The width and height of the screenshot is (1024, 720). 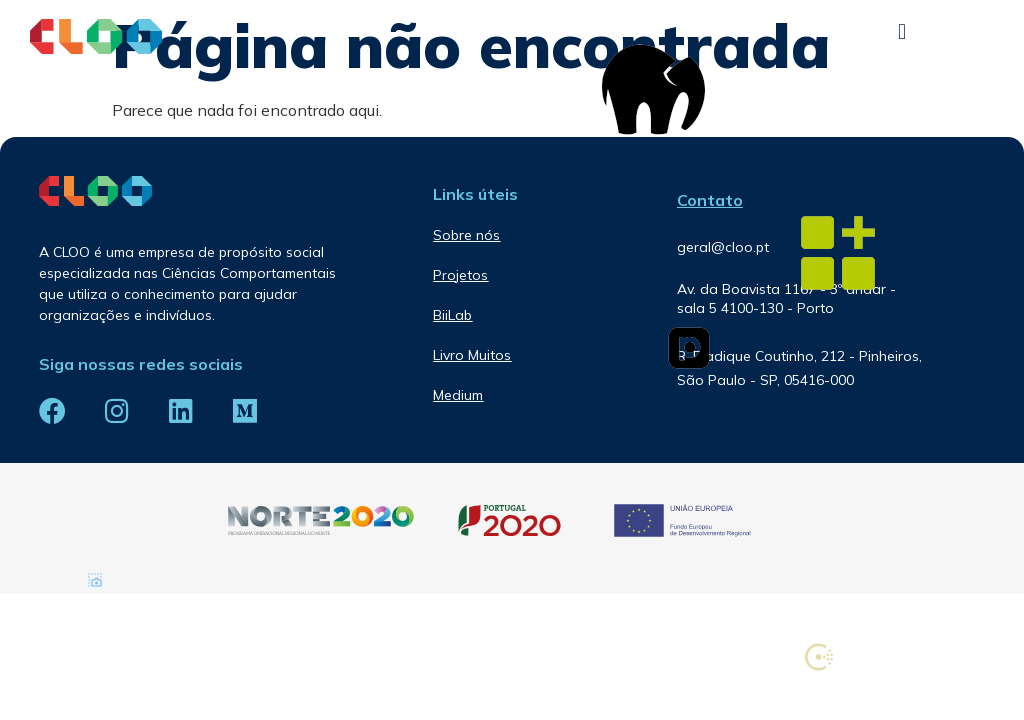 What do you see at coordinates (653, 89) in the screenshot?
I see `launch MAMP local server application` at bounding box center [653, 89].